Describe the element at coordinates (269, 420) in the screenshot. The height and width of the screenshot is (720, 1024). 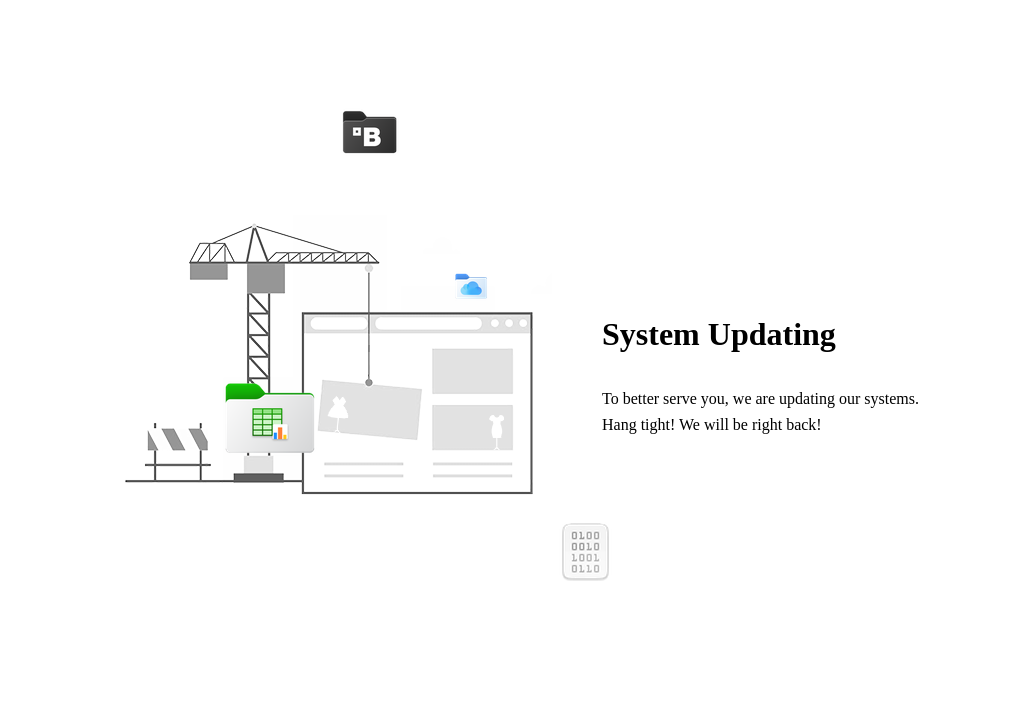
I see `open folder containing LibreOffice Calc spreadsheets` at that location.